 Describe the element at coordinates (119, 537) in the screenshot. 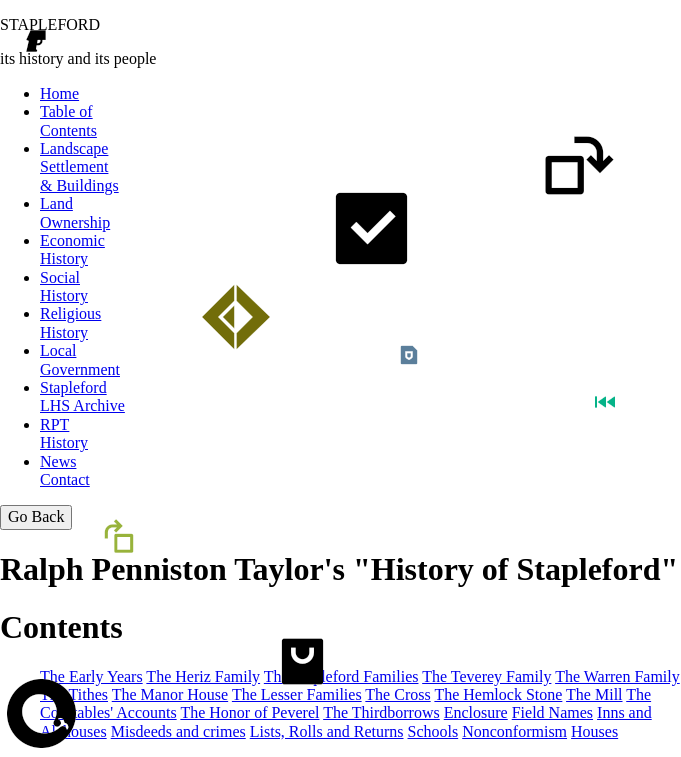

I see `rotate element clockwise` at that location.